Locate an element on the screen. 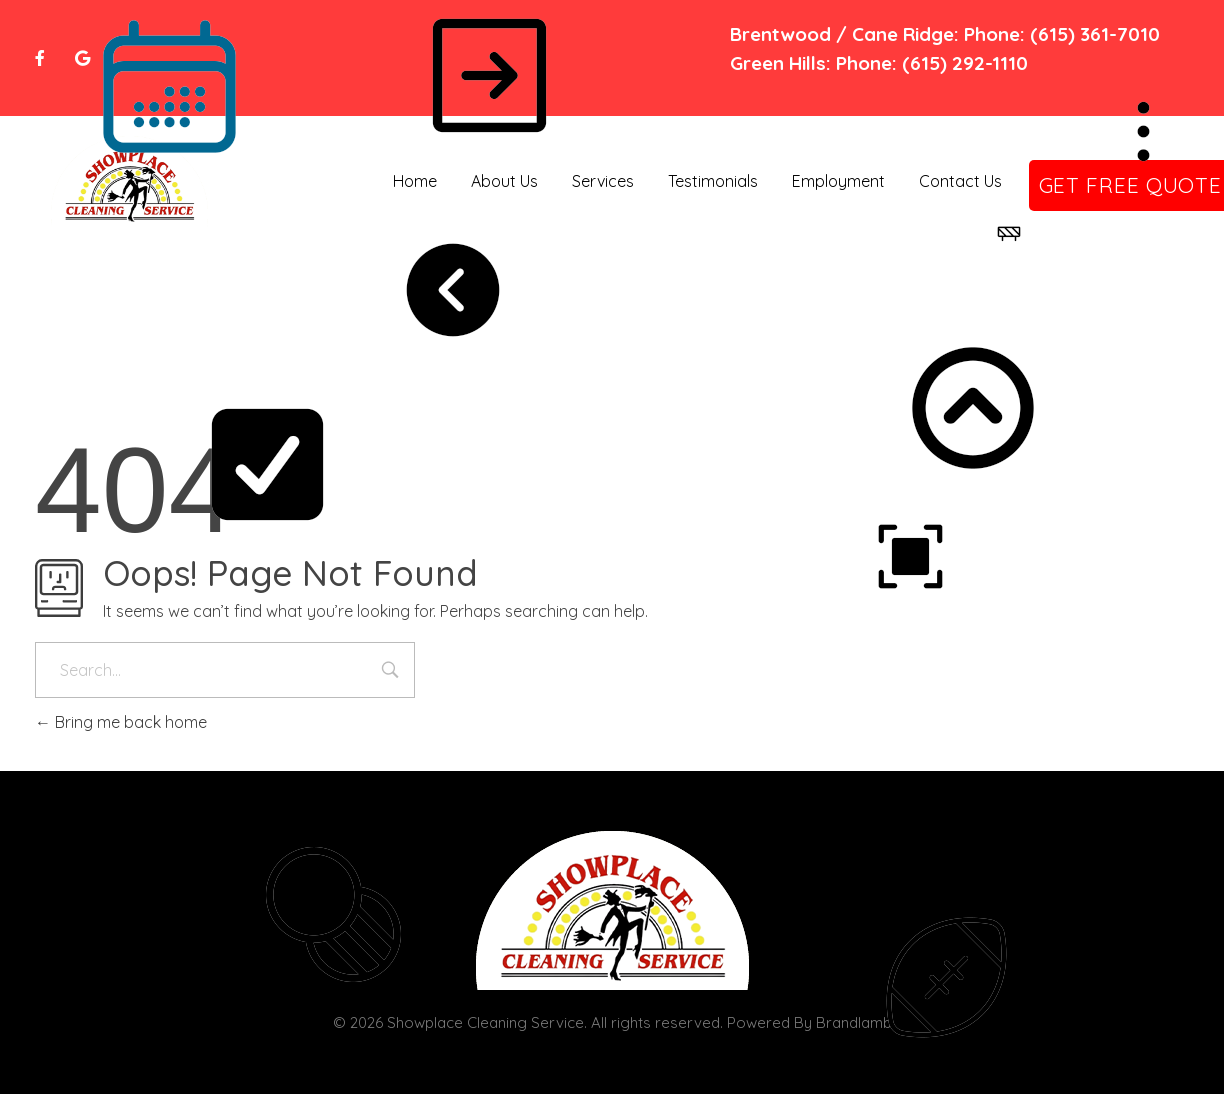  open more options menu is located at coordinates (1143, 131).